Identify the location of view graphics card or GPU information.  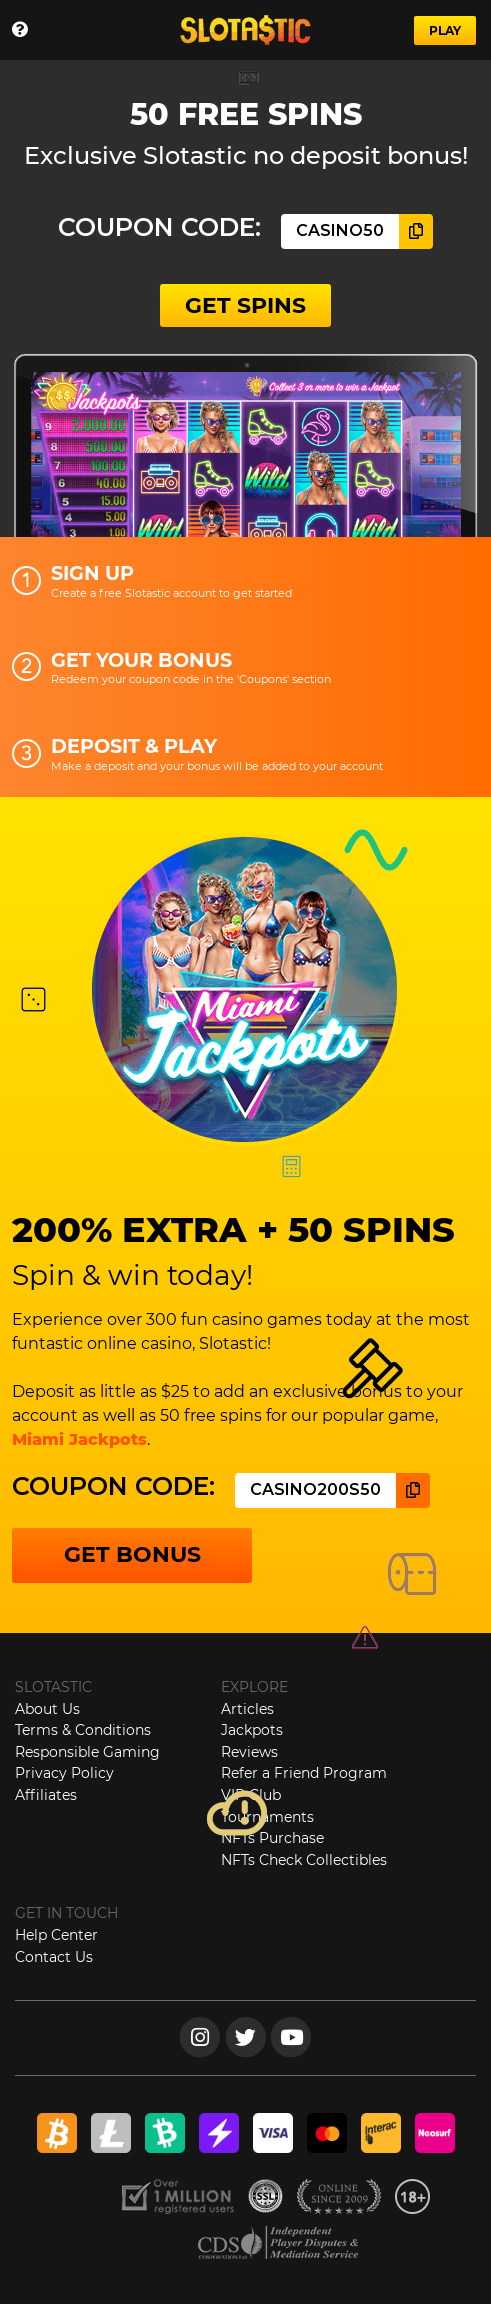
(249, 78).